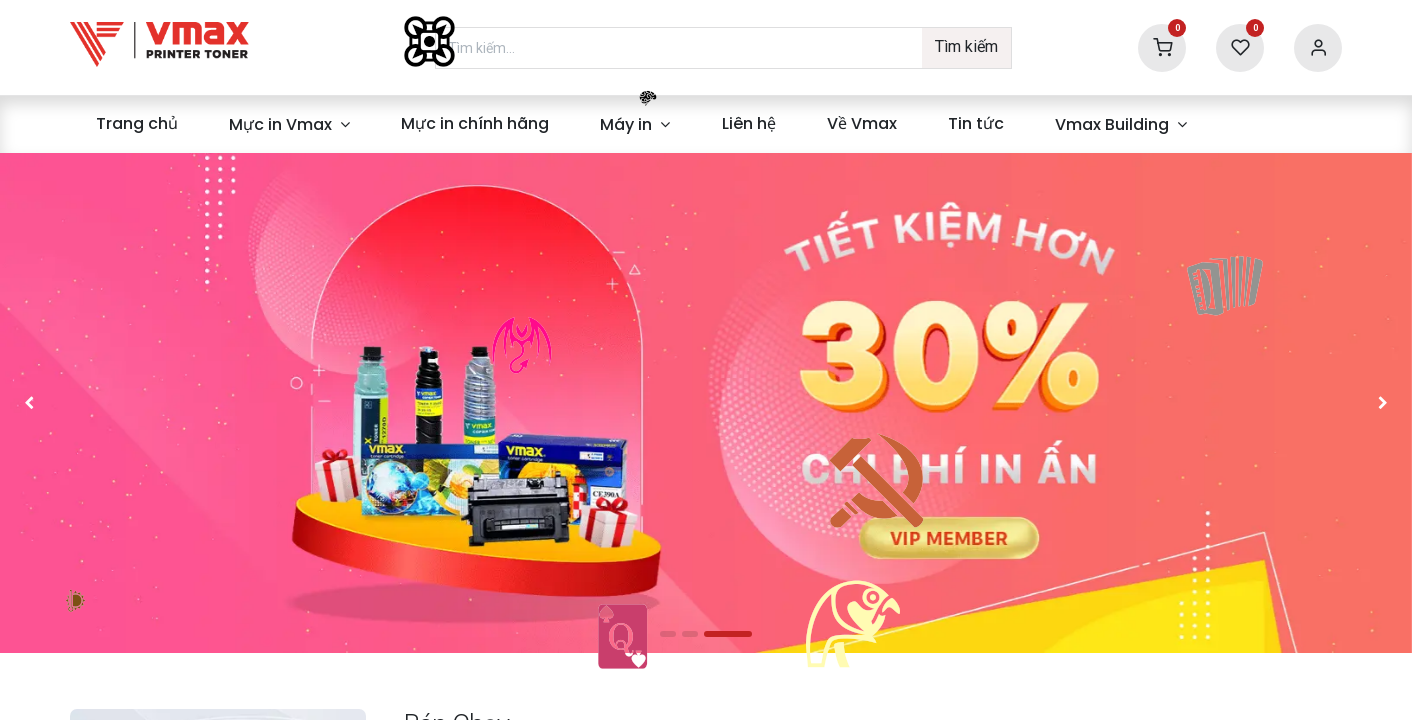 This screenshot has height=720, width=1412. What do you see at coordinates (853, 624) in the screenshot?
I see `egyptian mythology or ancient egypt themed content` at bounding box center [853, 624].